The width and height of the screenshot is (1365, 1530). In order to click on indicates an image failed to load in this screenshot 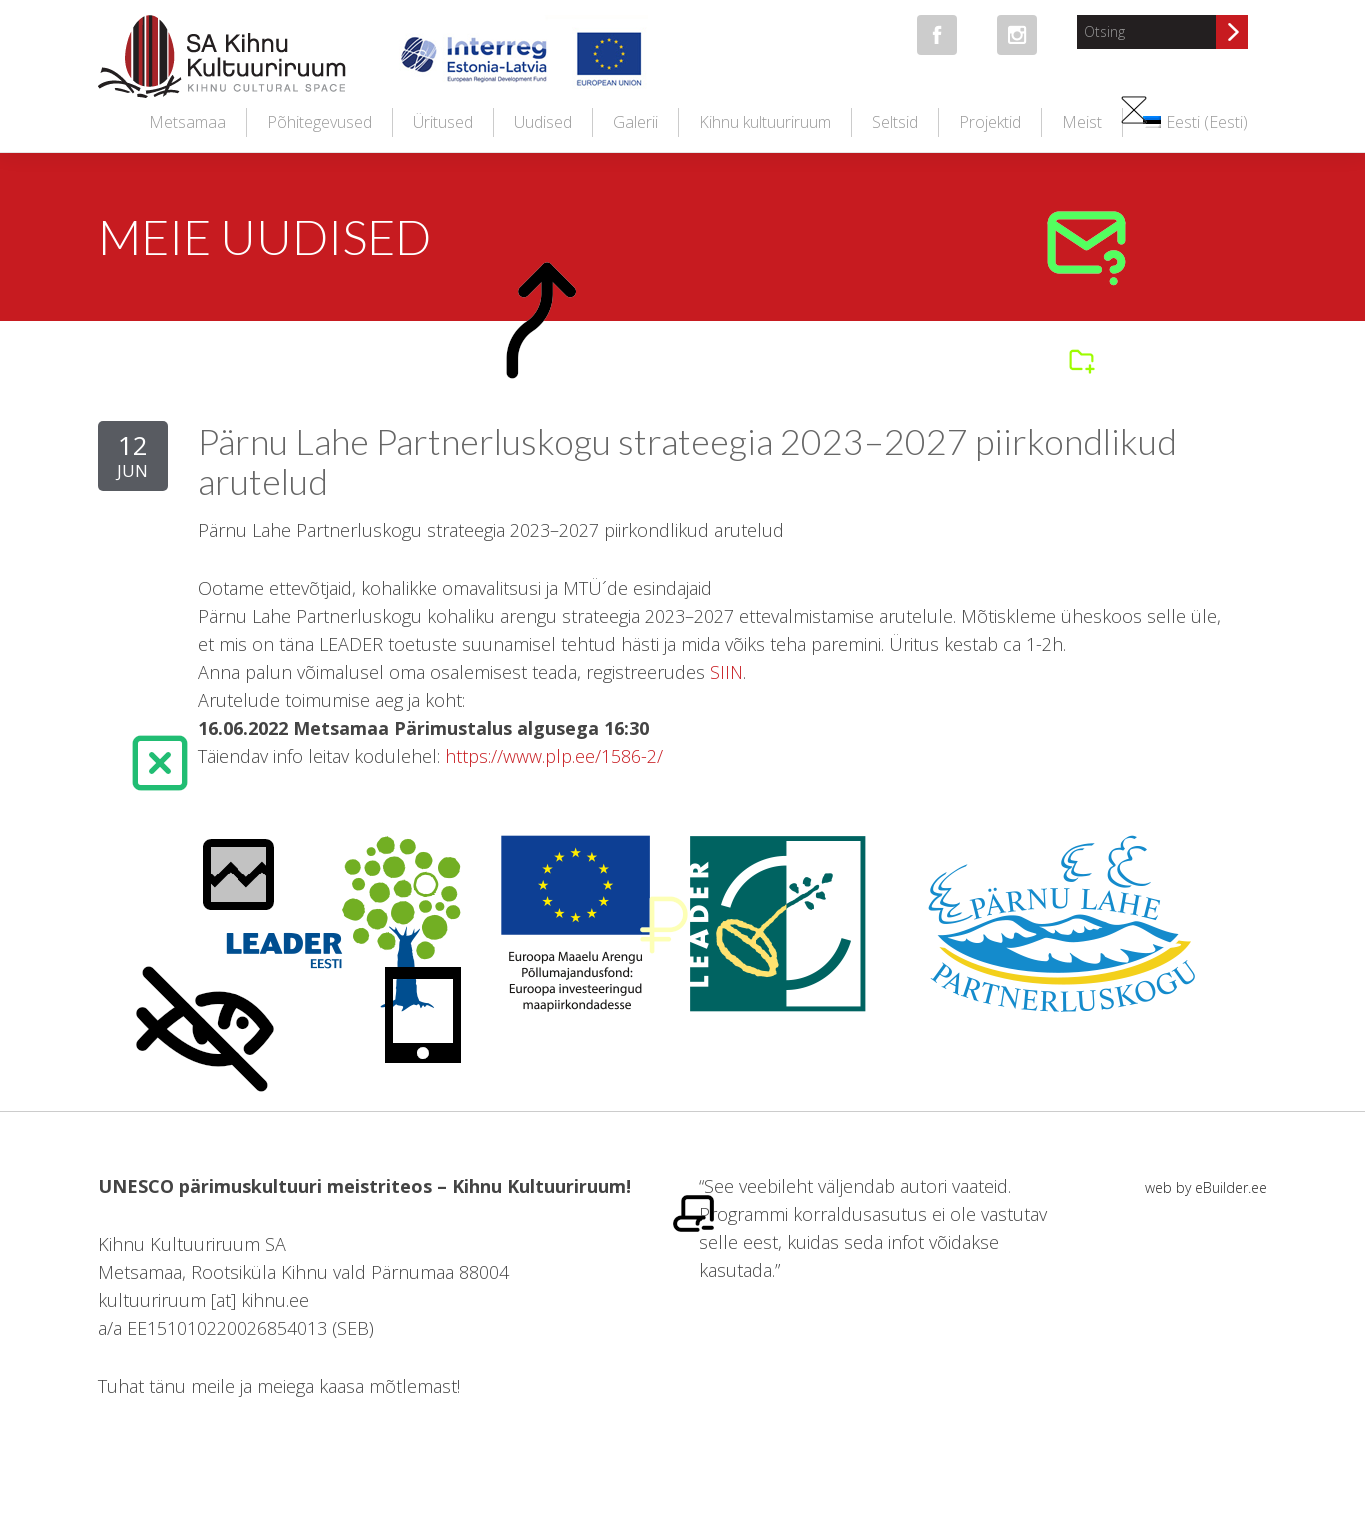, I will do `click(238, 874)`.